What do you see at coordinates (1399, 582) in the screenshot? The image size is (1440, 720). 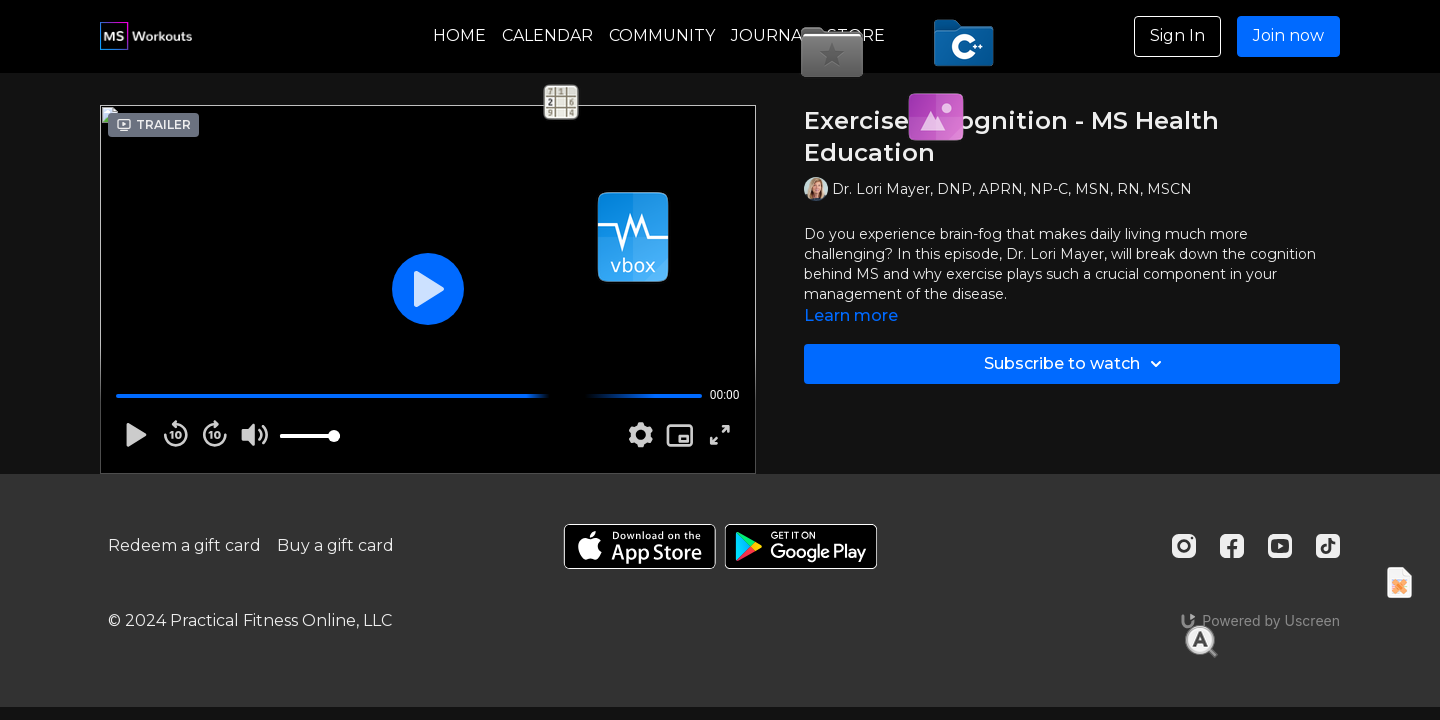 I see `a patch or diff file for code changes` at bounding box center [1399, 582].